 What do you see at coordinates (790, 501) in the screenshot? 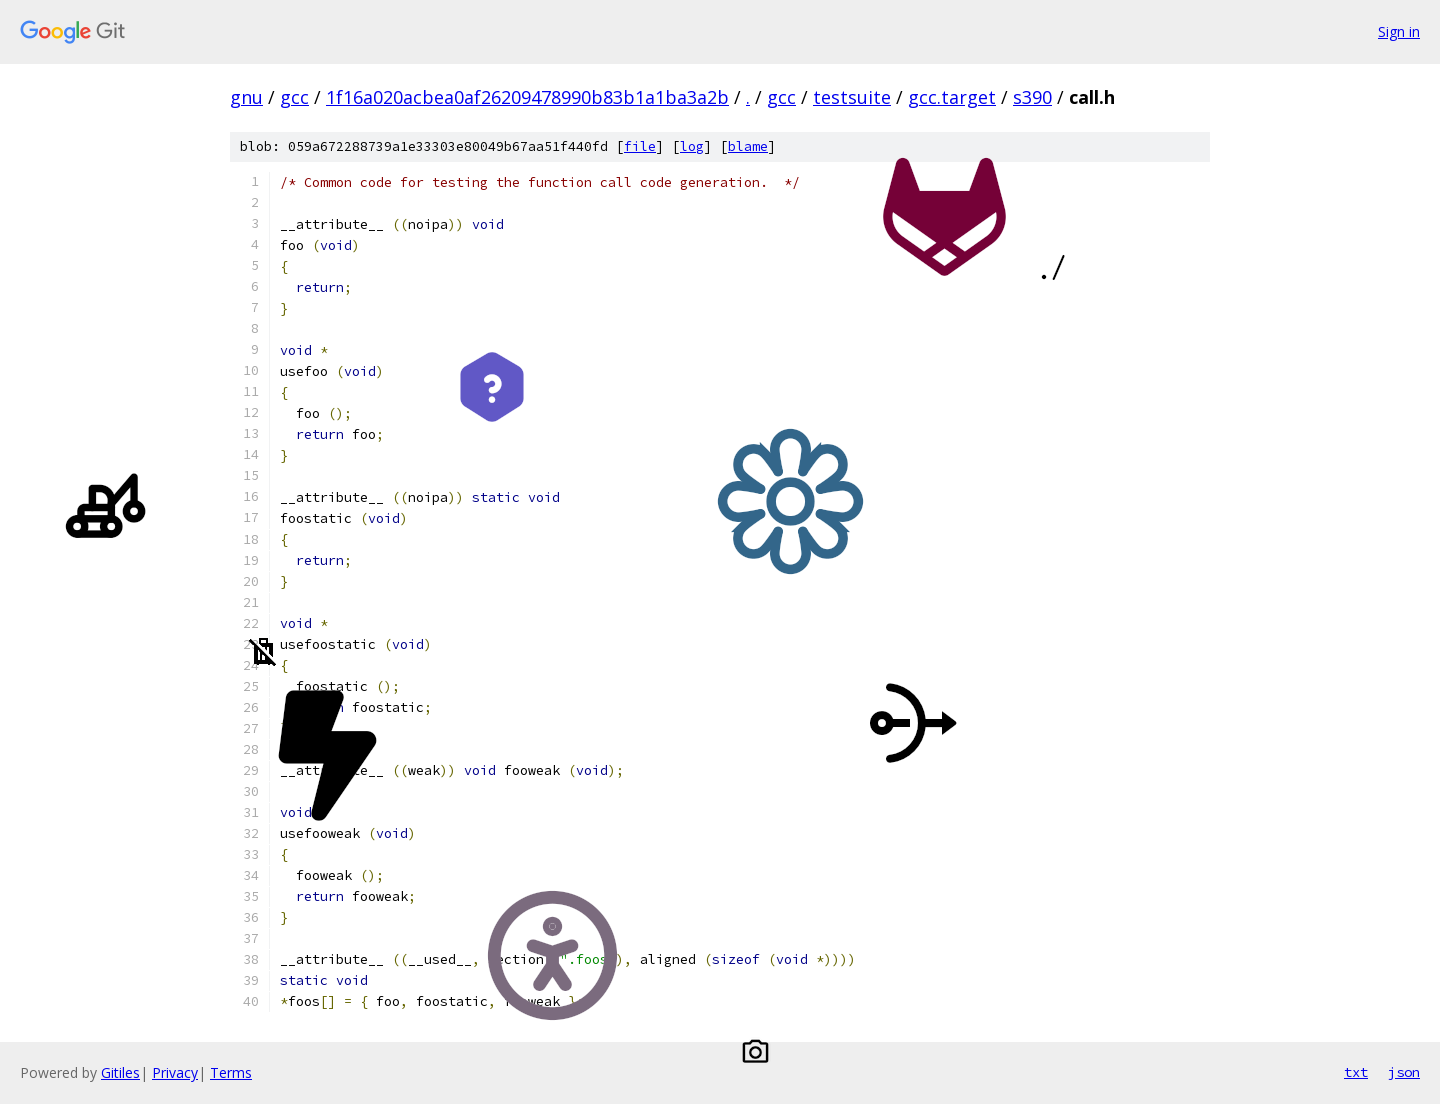
I see `access garden or plant care features` at bounding box center [790, 501].